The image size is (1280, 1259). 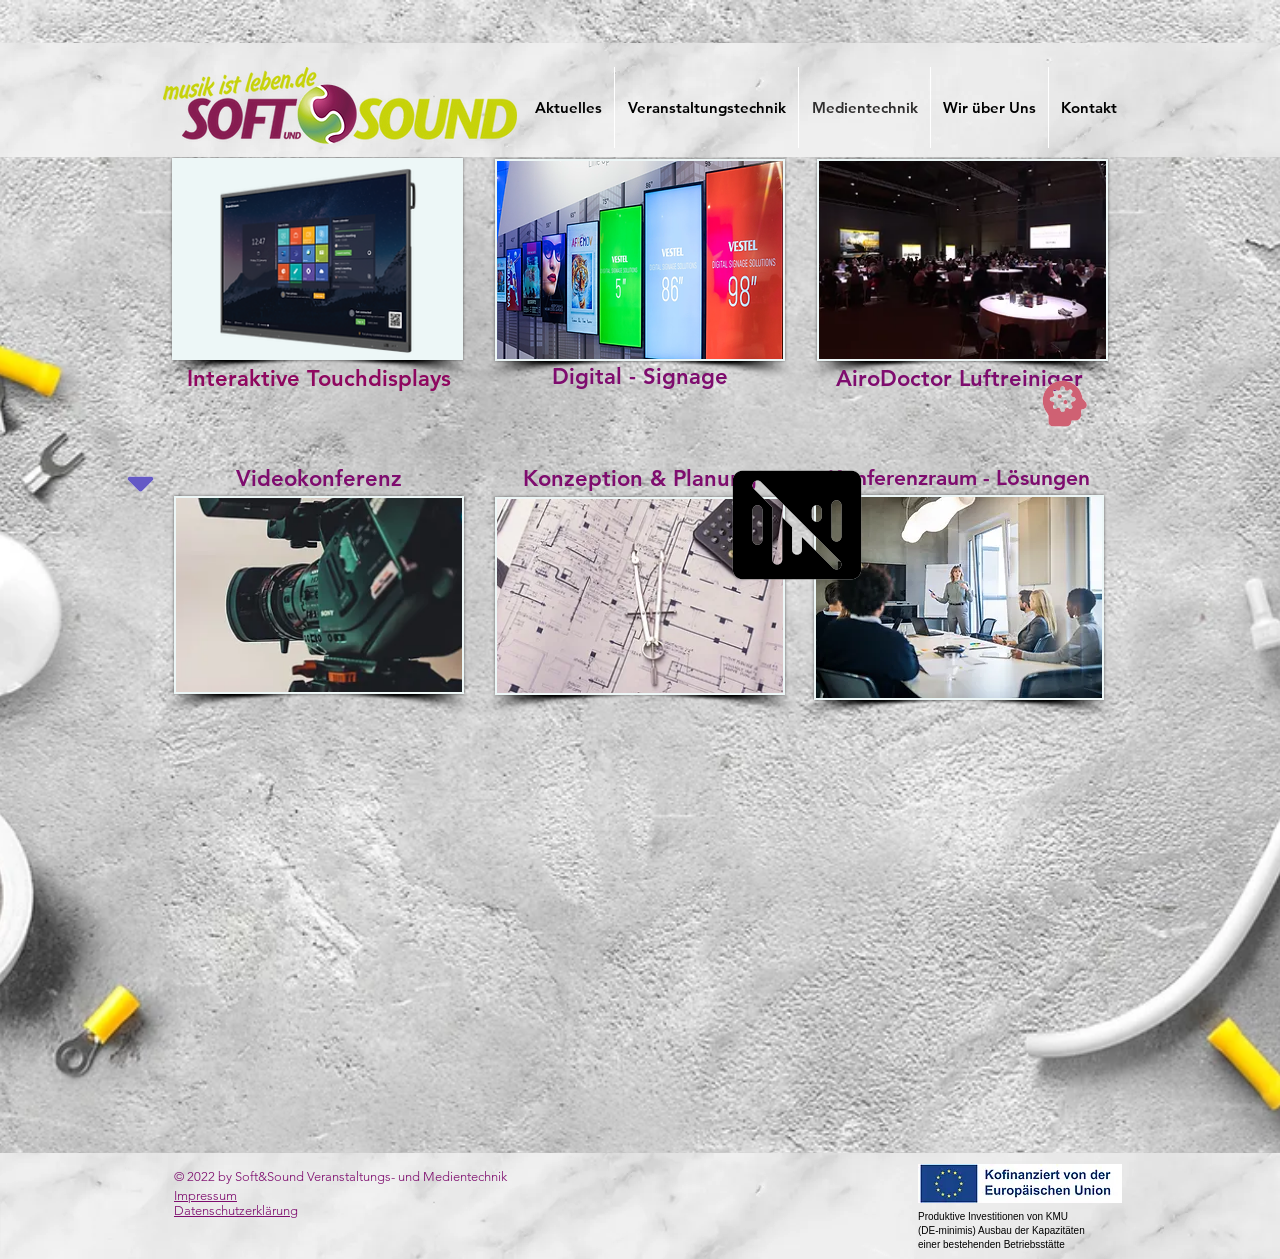 What do you see at coordinates (797, 525) in the screenshot?
I see `mute or disable audio input` at bounding box center [797, 525].